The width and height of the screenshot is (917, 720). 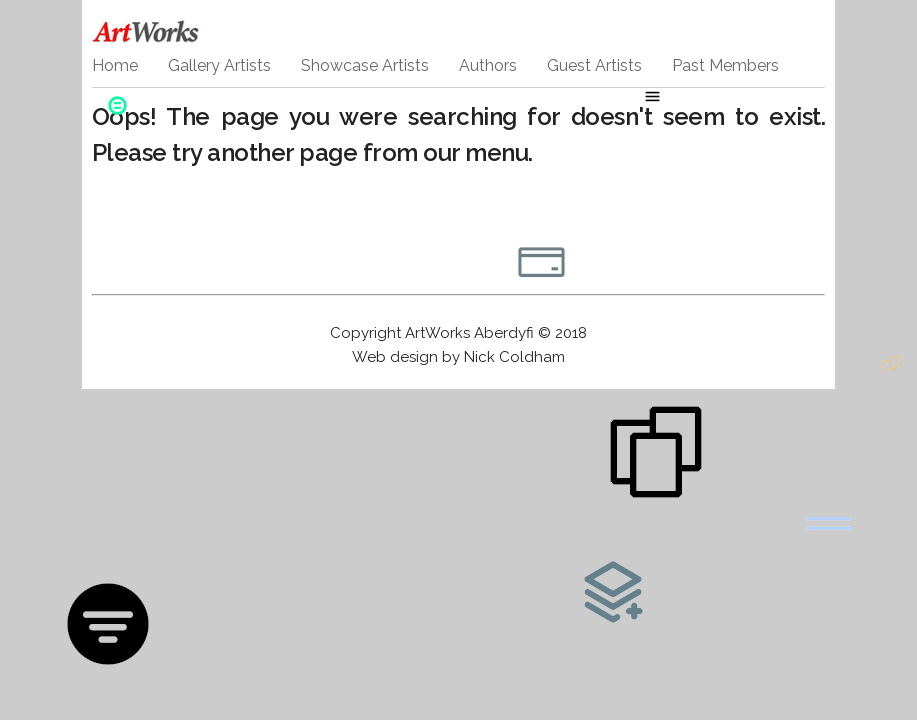 I want to click on manage payment methods, so click(x=541, y=260).